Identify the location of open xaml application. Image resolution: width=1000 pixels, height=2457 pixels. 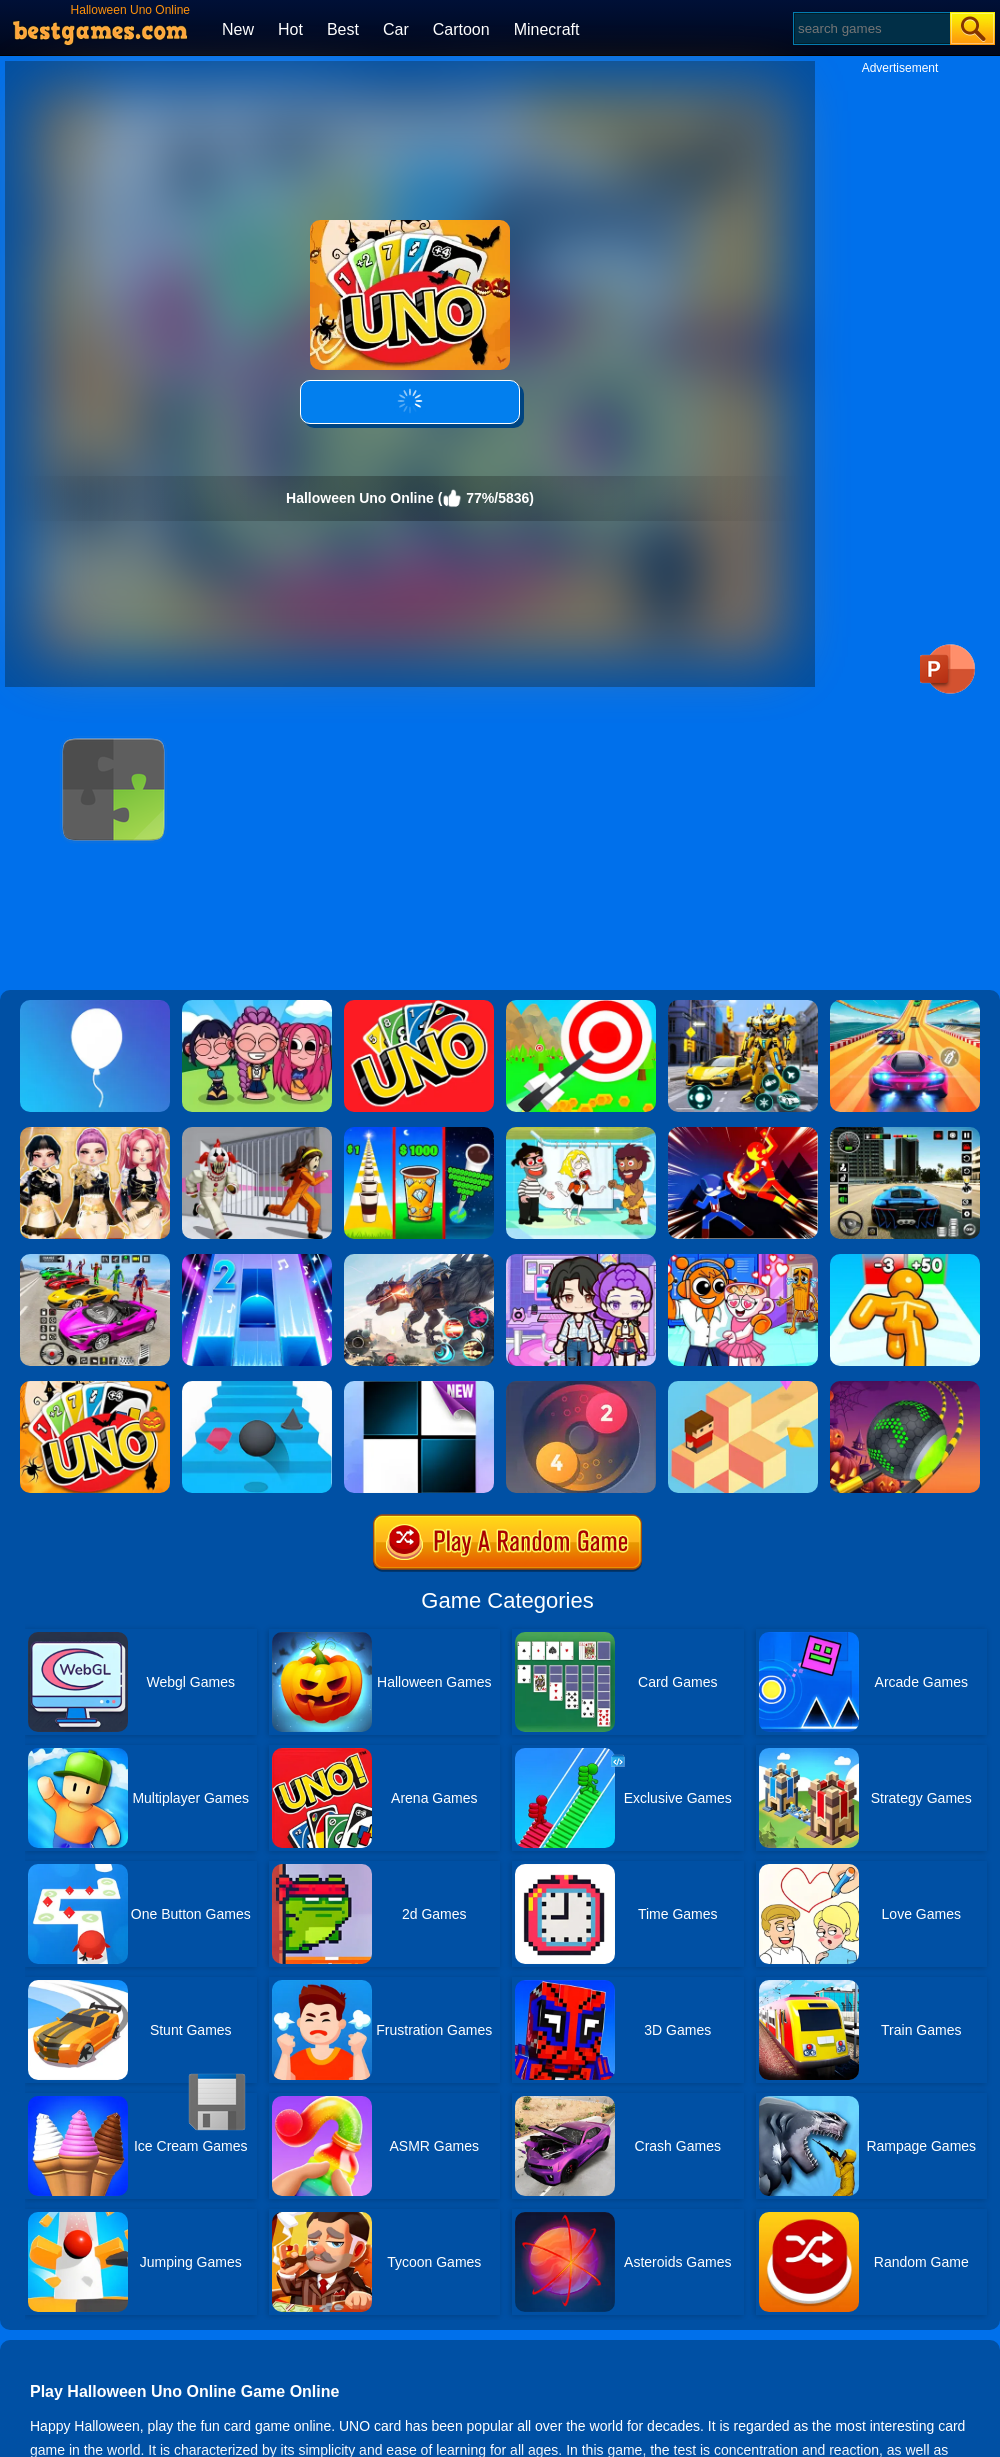
(618, 1761).